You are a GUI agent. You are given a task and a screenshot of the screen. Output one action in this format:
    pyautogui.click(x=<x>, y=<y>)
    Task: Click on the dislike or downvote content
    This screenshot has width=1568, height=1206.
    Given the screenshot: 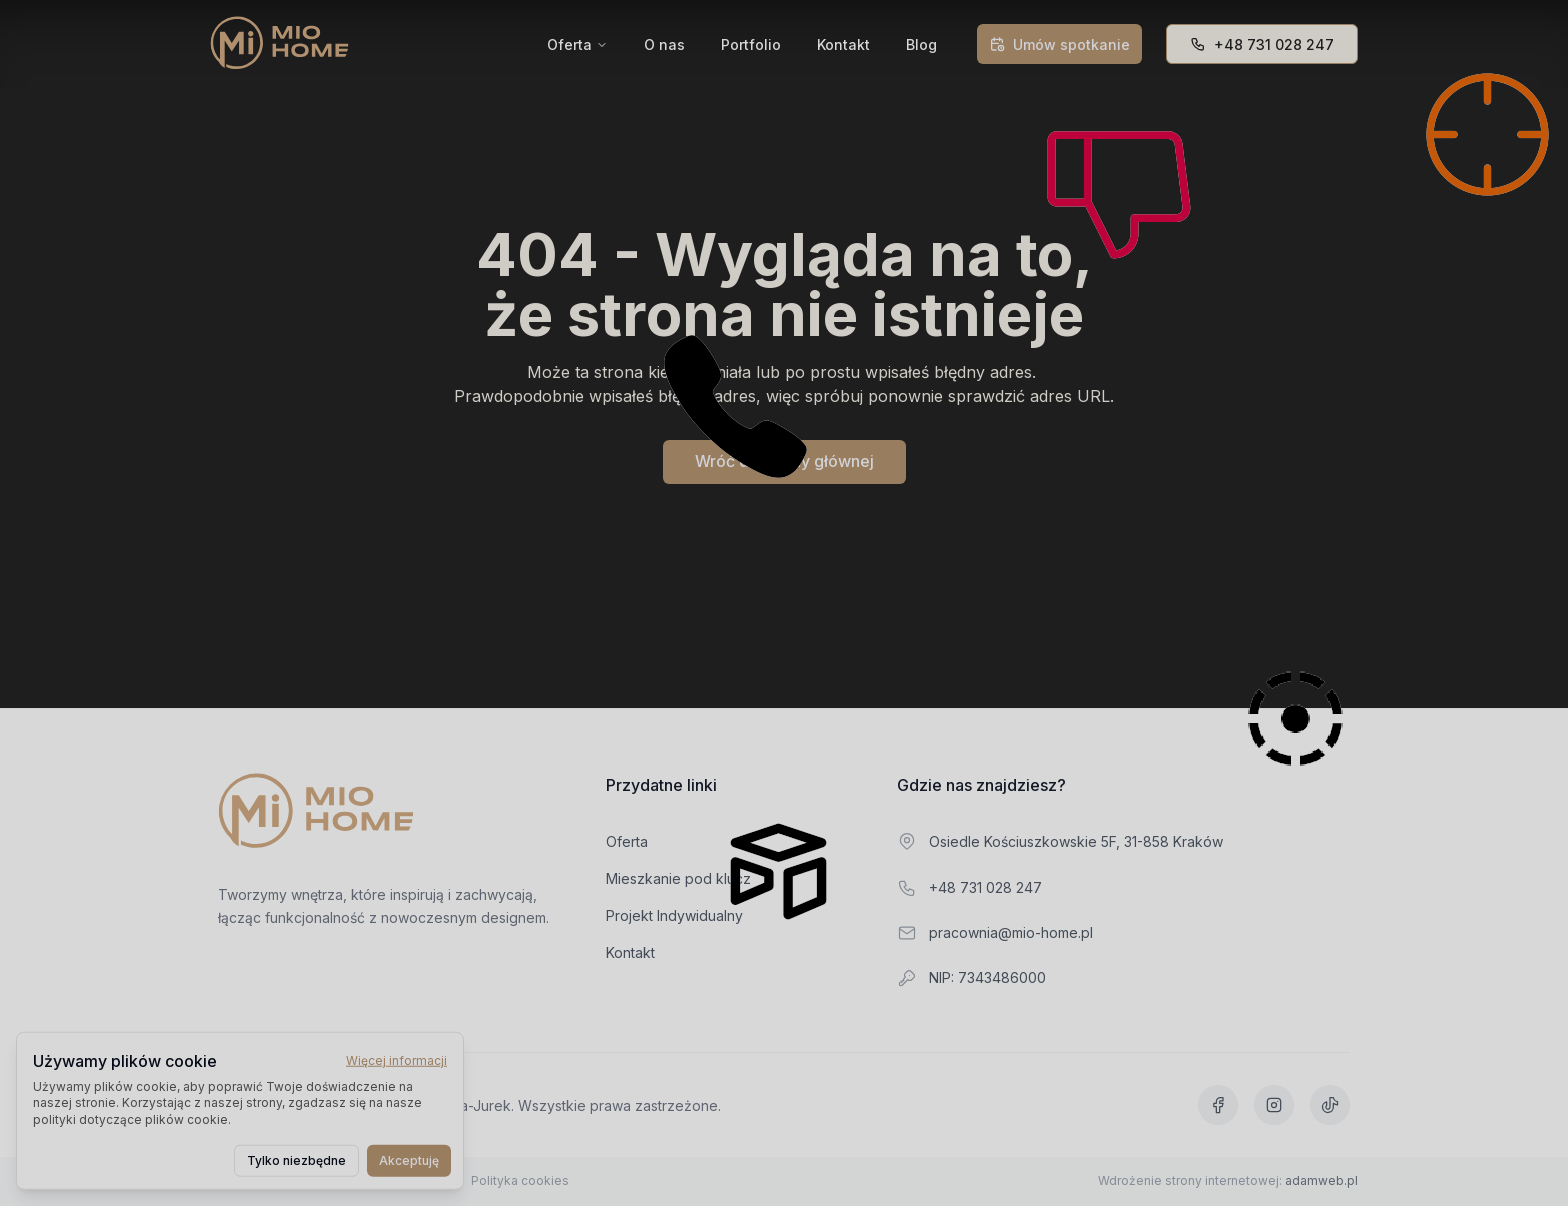 What is the action you would take?
    pyautogui.click(x=1119, y=187)
    